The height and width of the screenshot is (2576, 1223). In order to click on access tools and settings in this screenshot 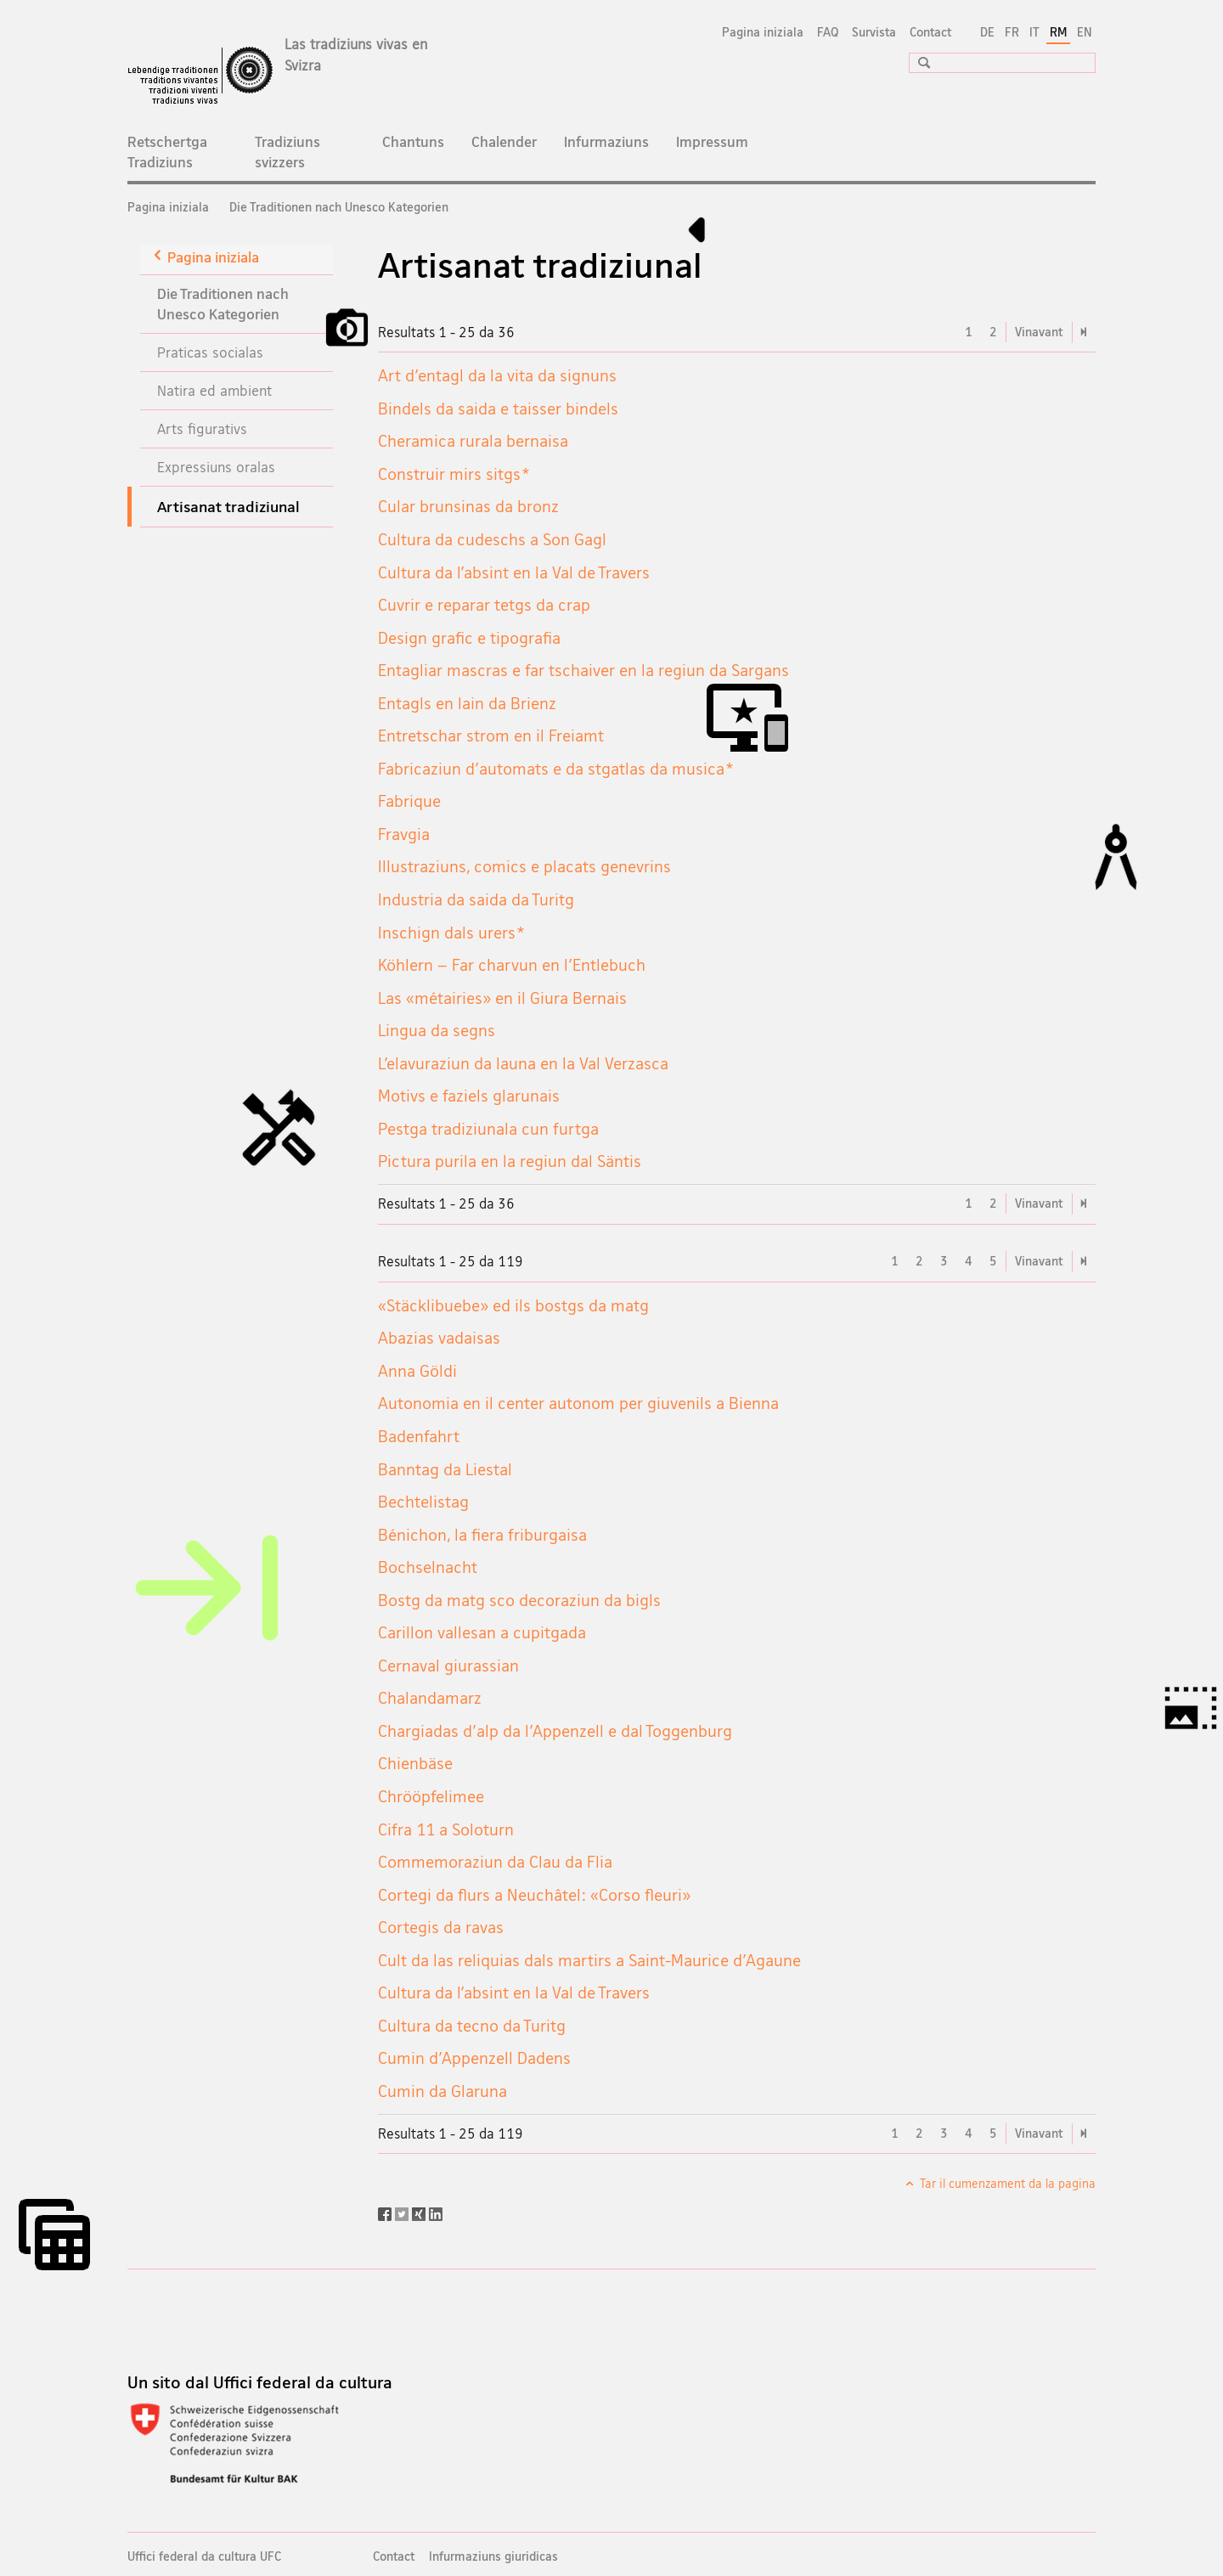, I will do `click(279, 1129)`.